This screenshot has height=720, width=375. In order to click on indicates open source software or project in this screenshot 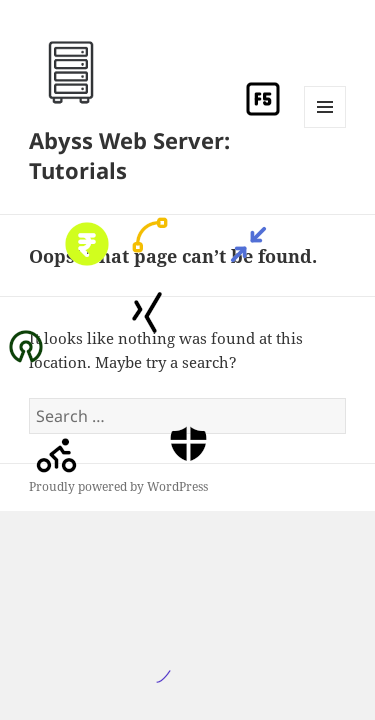, I will do `click(26, 347)`.